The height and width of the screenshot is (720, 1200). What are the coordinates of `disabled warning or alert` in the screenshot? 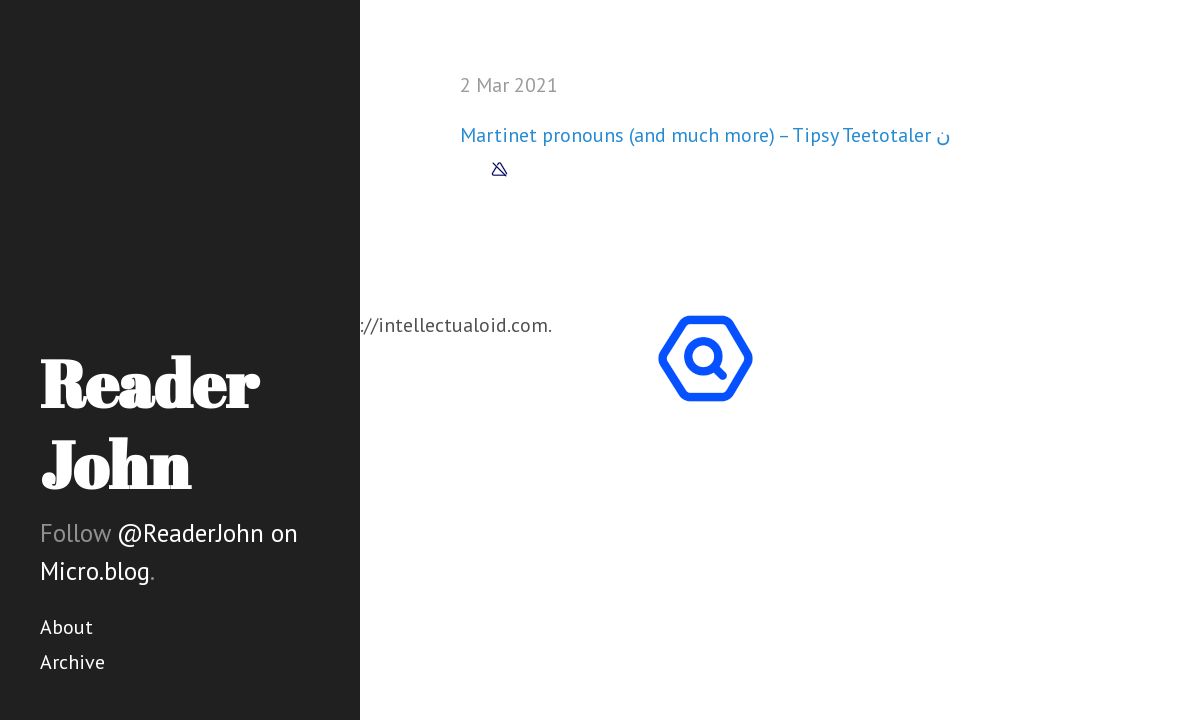 It's located at (499, 169).